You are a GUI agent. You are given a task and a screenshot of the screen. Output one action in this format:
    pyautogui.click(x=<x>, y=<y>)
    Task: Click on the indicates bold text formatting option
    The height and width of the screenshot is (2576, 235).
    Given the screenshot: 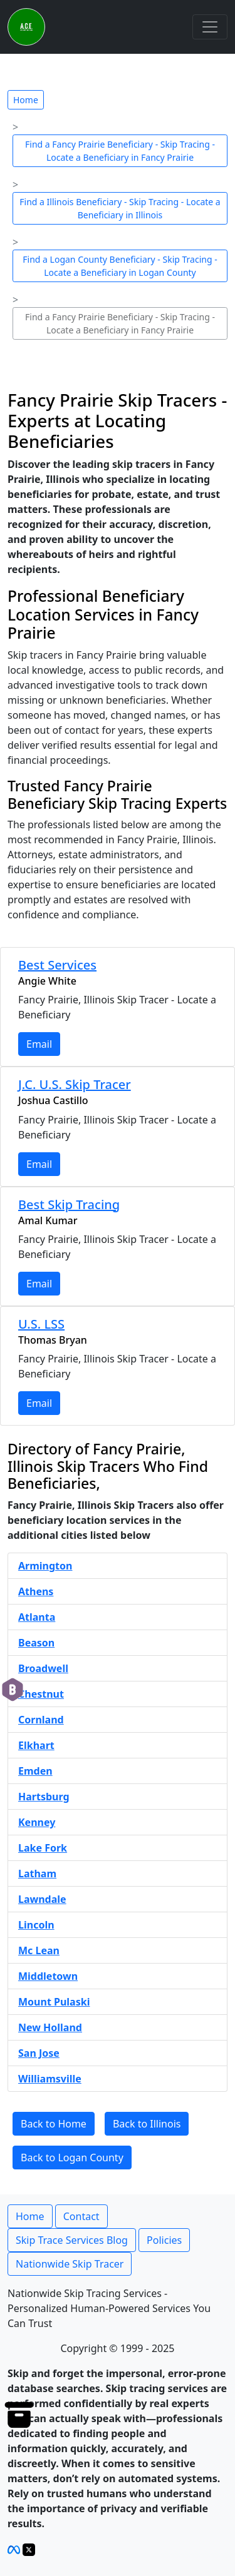 What is the action you would take?
    pyautogui.click(x=13, y=1690)
    